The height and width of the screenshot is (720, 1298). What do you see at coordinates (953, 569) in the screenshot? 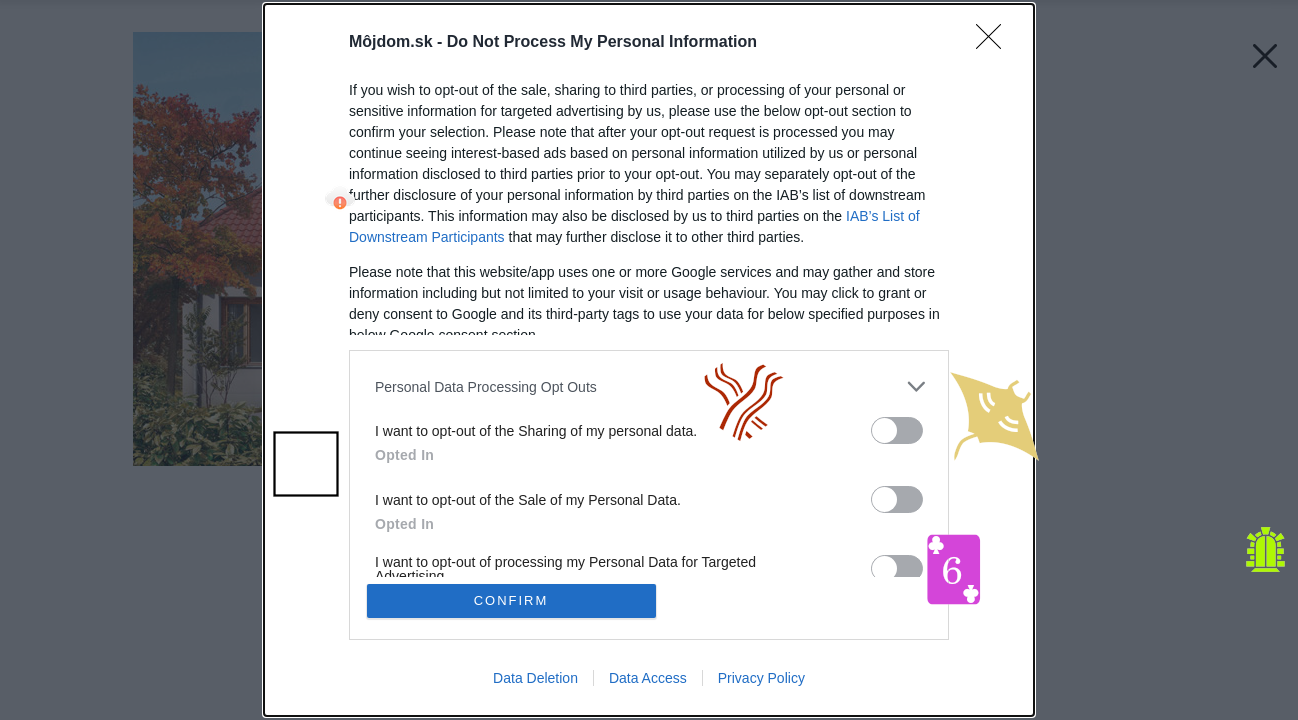
I see `six of clubs playing card` at bounding box center [953, 569].